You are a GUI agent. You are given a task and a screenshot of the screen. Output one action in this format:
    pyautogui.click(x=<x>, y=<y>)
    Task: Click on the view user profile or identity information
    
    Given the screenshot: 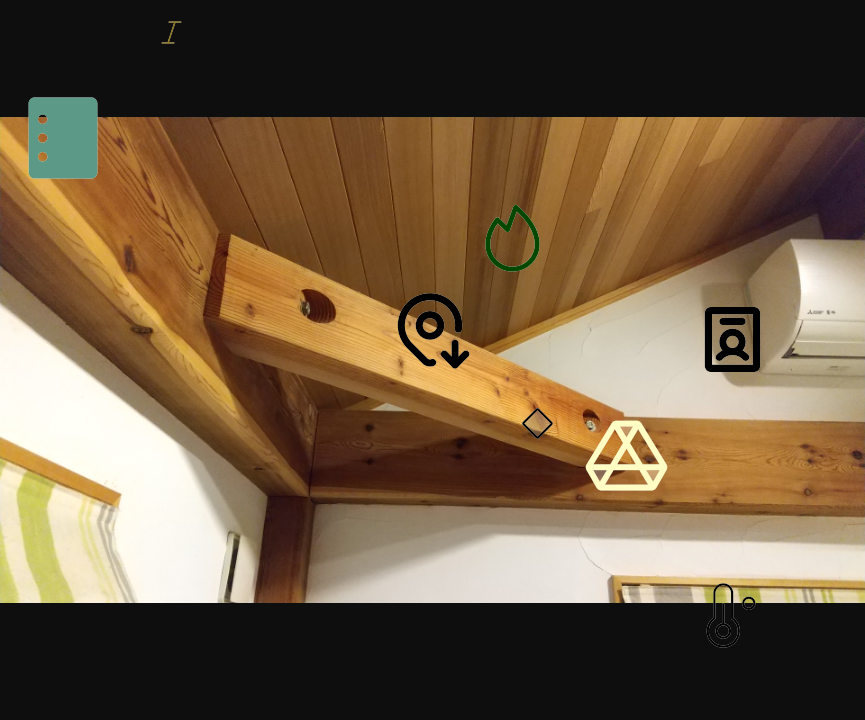 What is the action you would take?
    pyautogui.click(x=732, y=339)
    